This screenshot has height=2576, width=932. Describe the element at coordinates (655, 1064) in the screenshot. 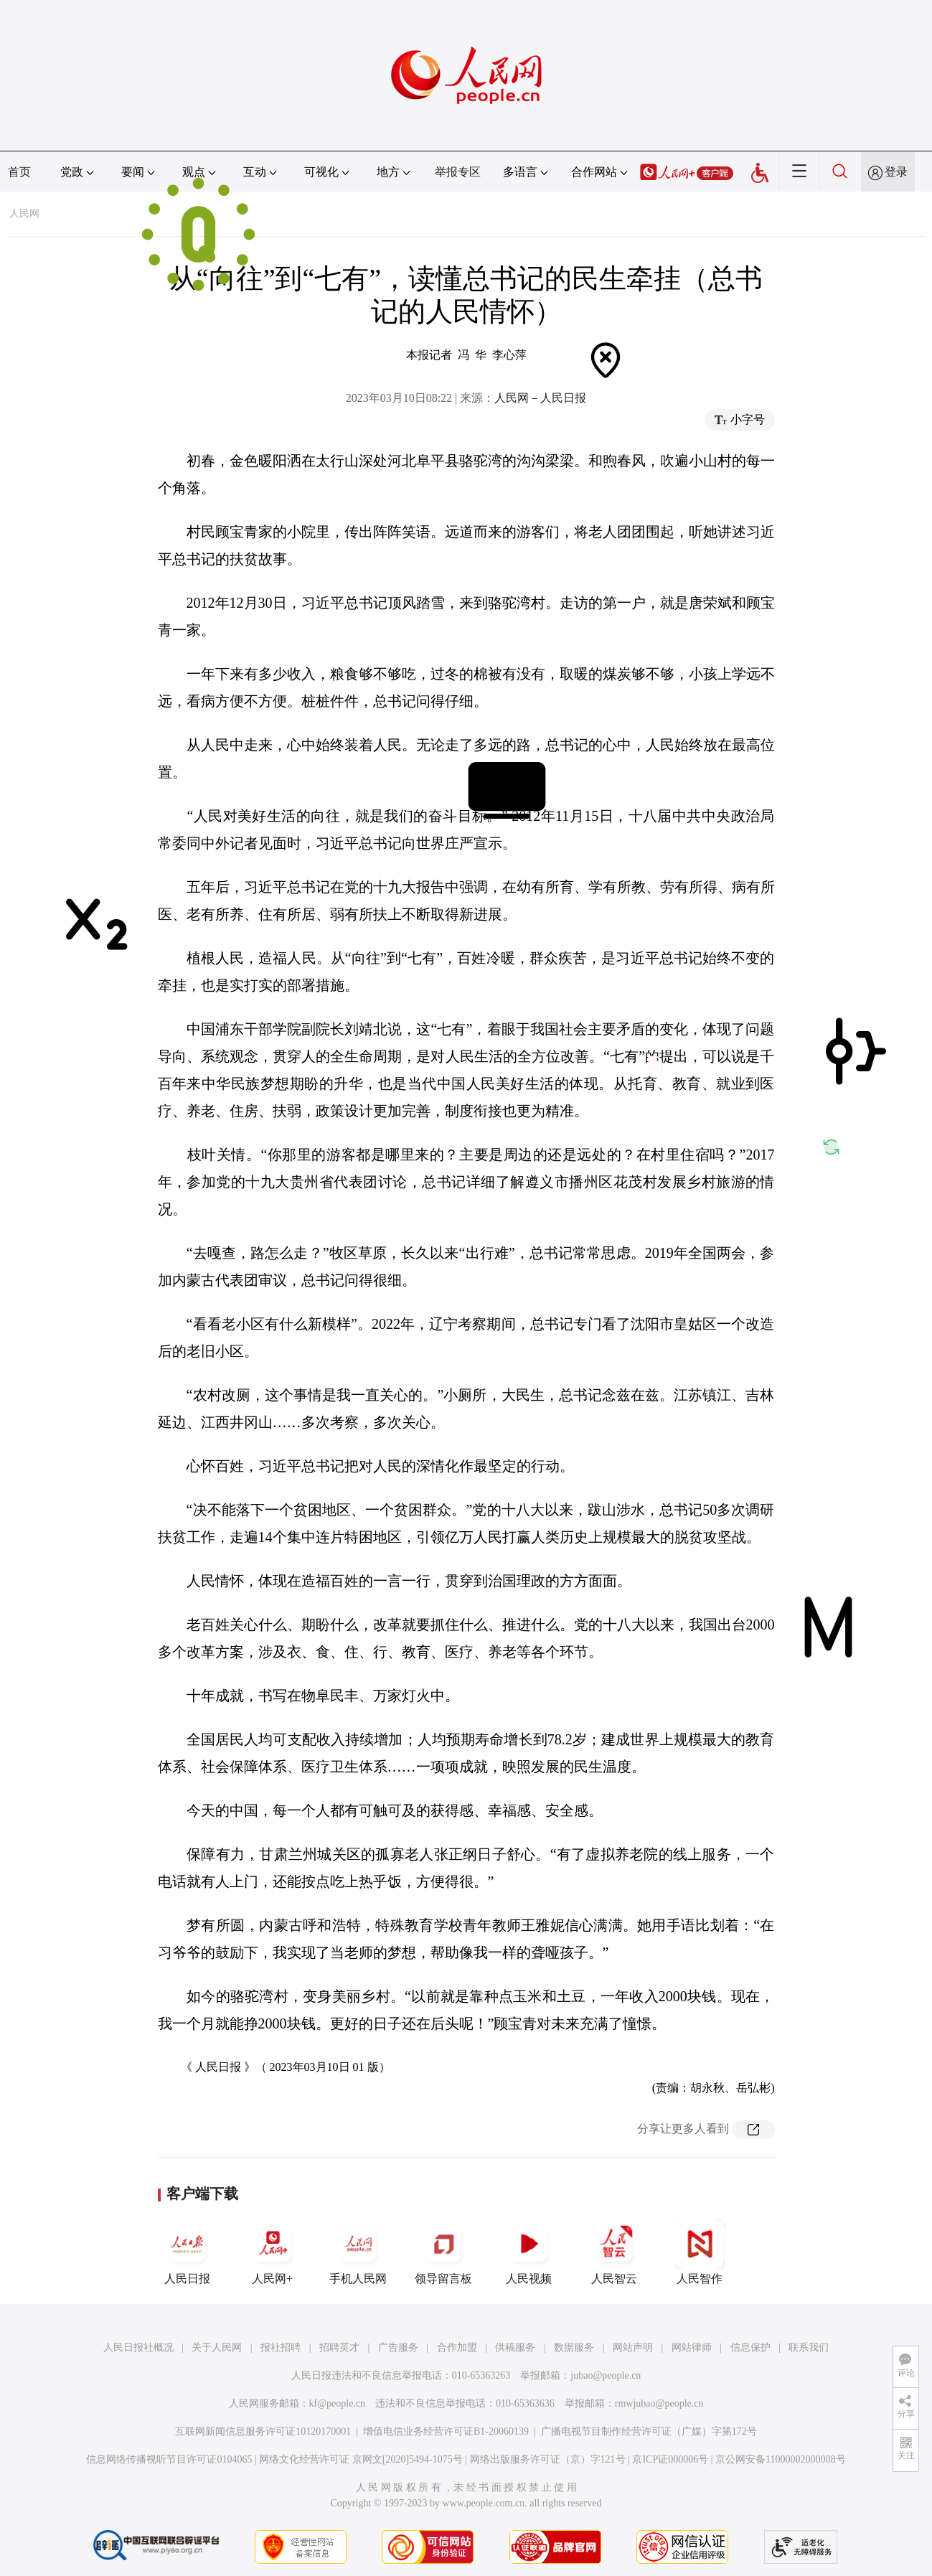

I see `view or open an INI configuration file` at that location.